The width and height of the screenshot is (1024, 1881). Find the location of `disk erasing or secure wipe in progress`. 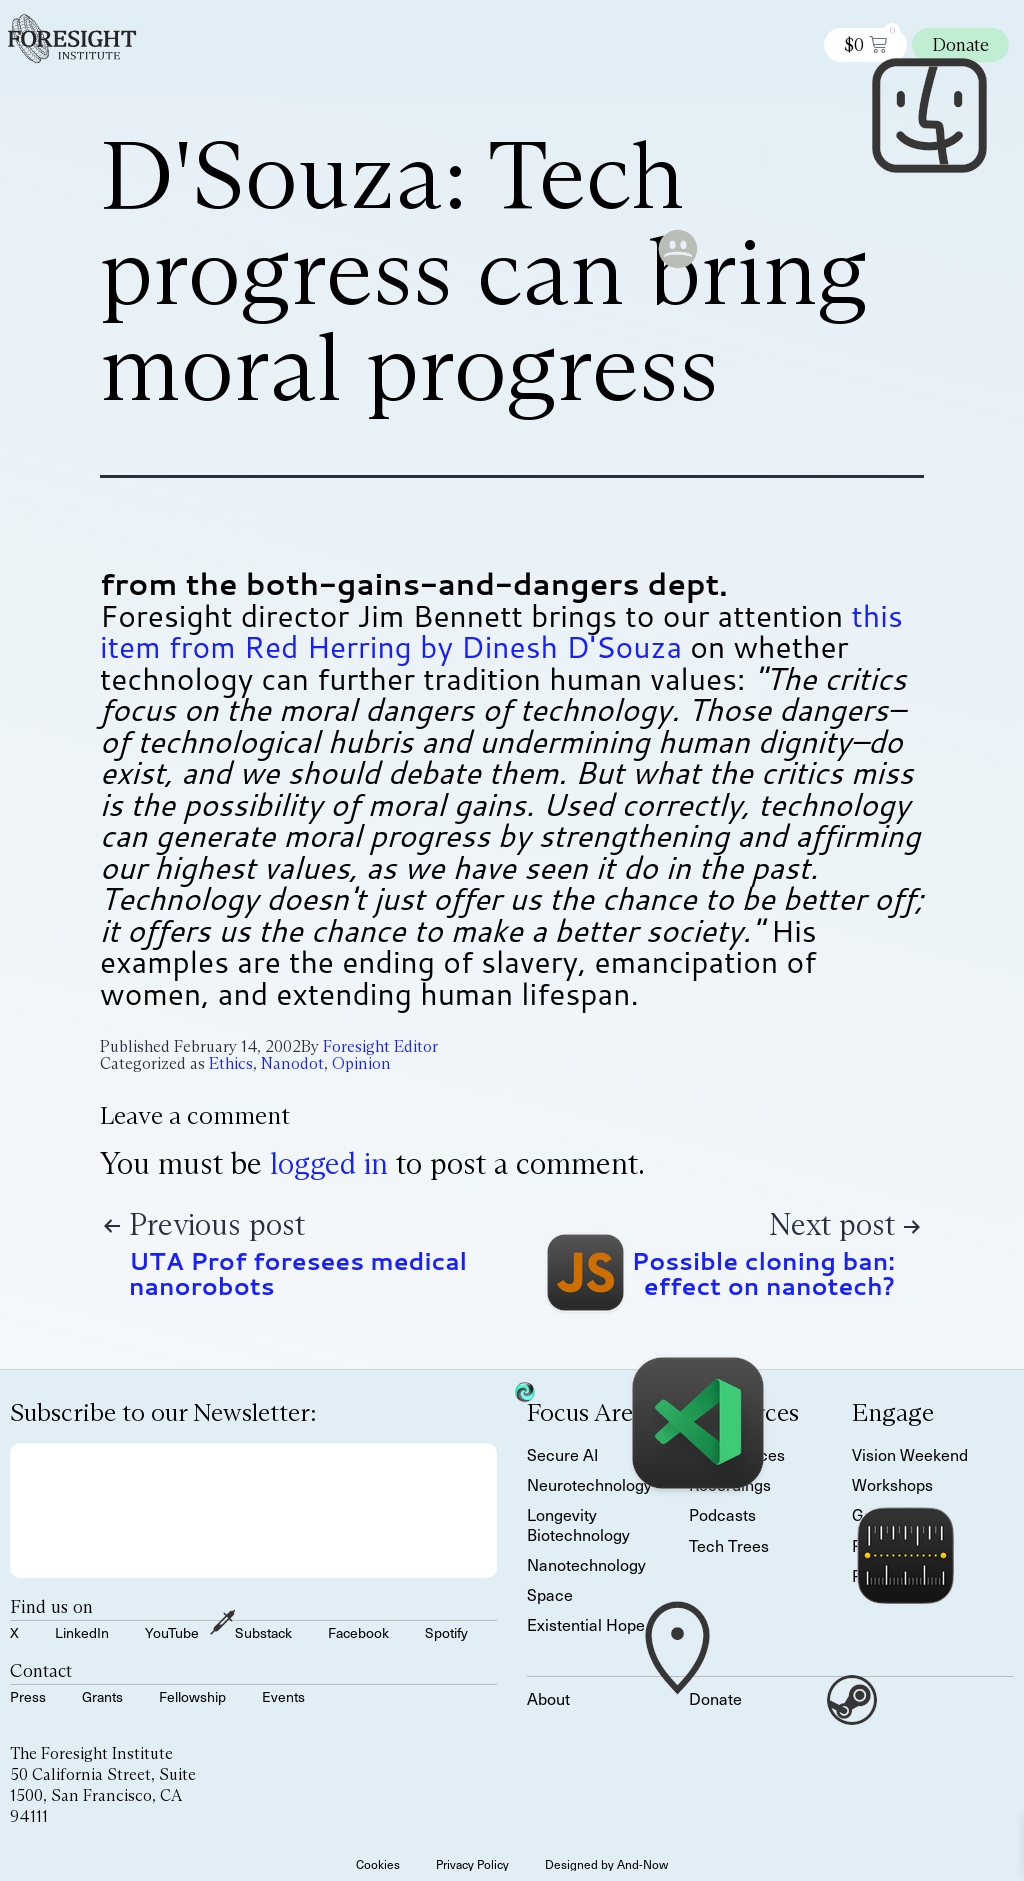

disk erasing or secure wipe in progress is located at coordinates (525, 1392).